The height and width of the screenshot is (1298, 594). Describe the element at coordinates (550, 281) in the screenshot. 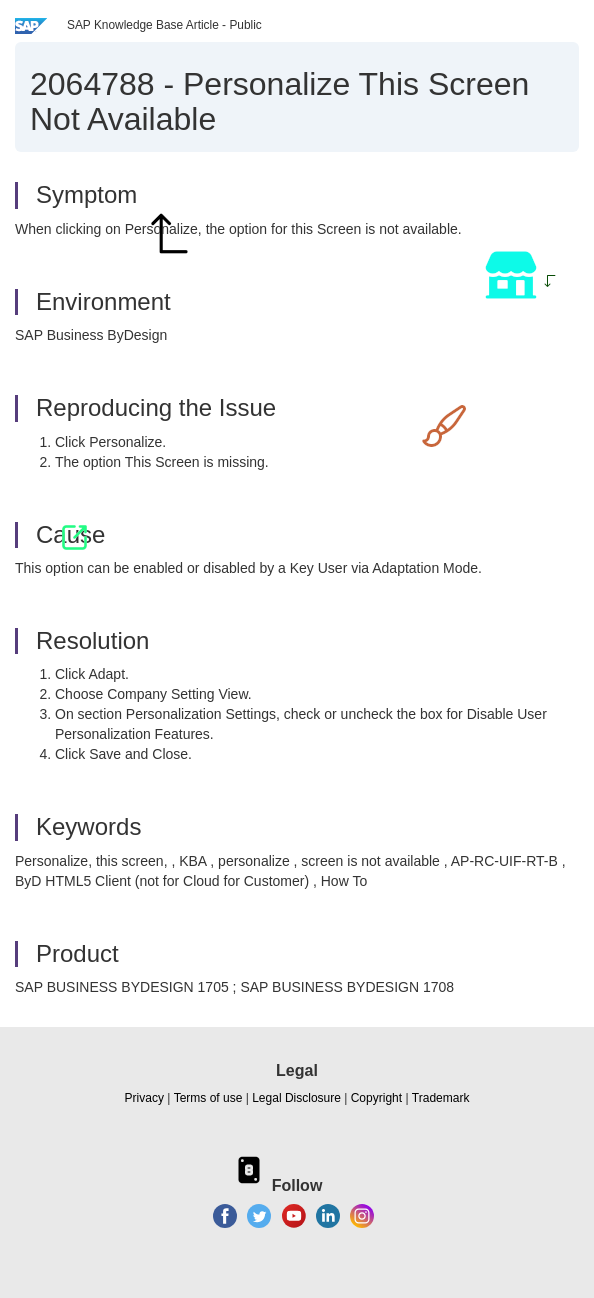

I see `go back and down in navigation` at that location.